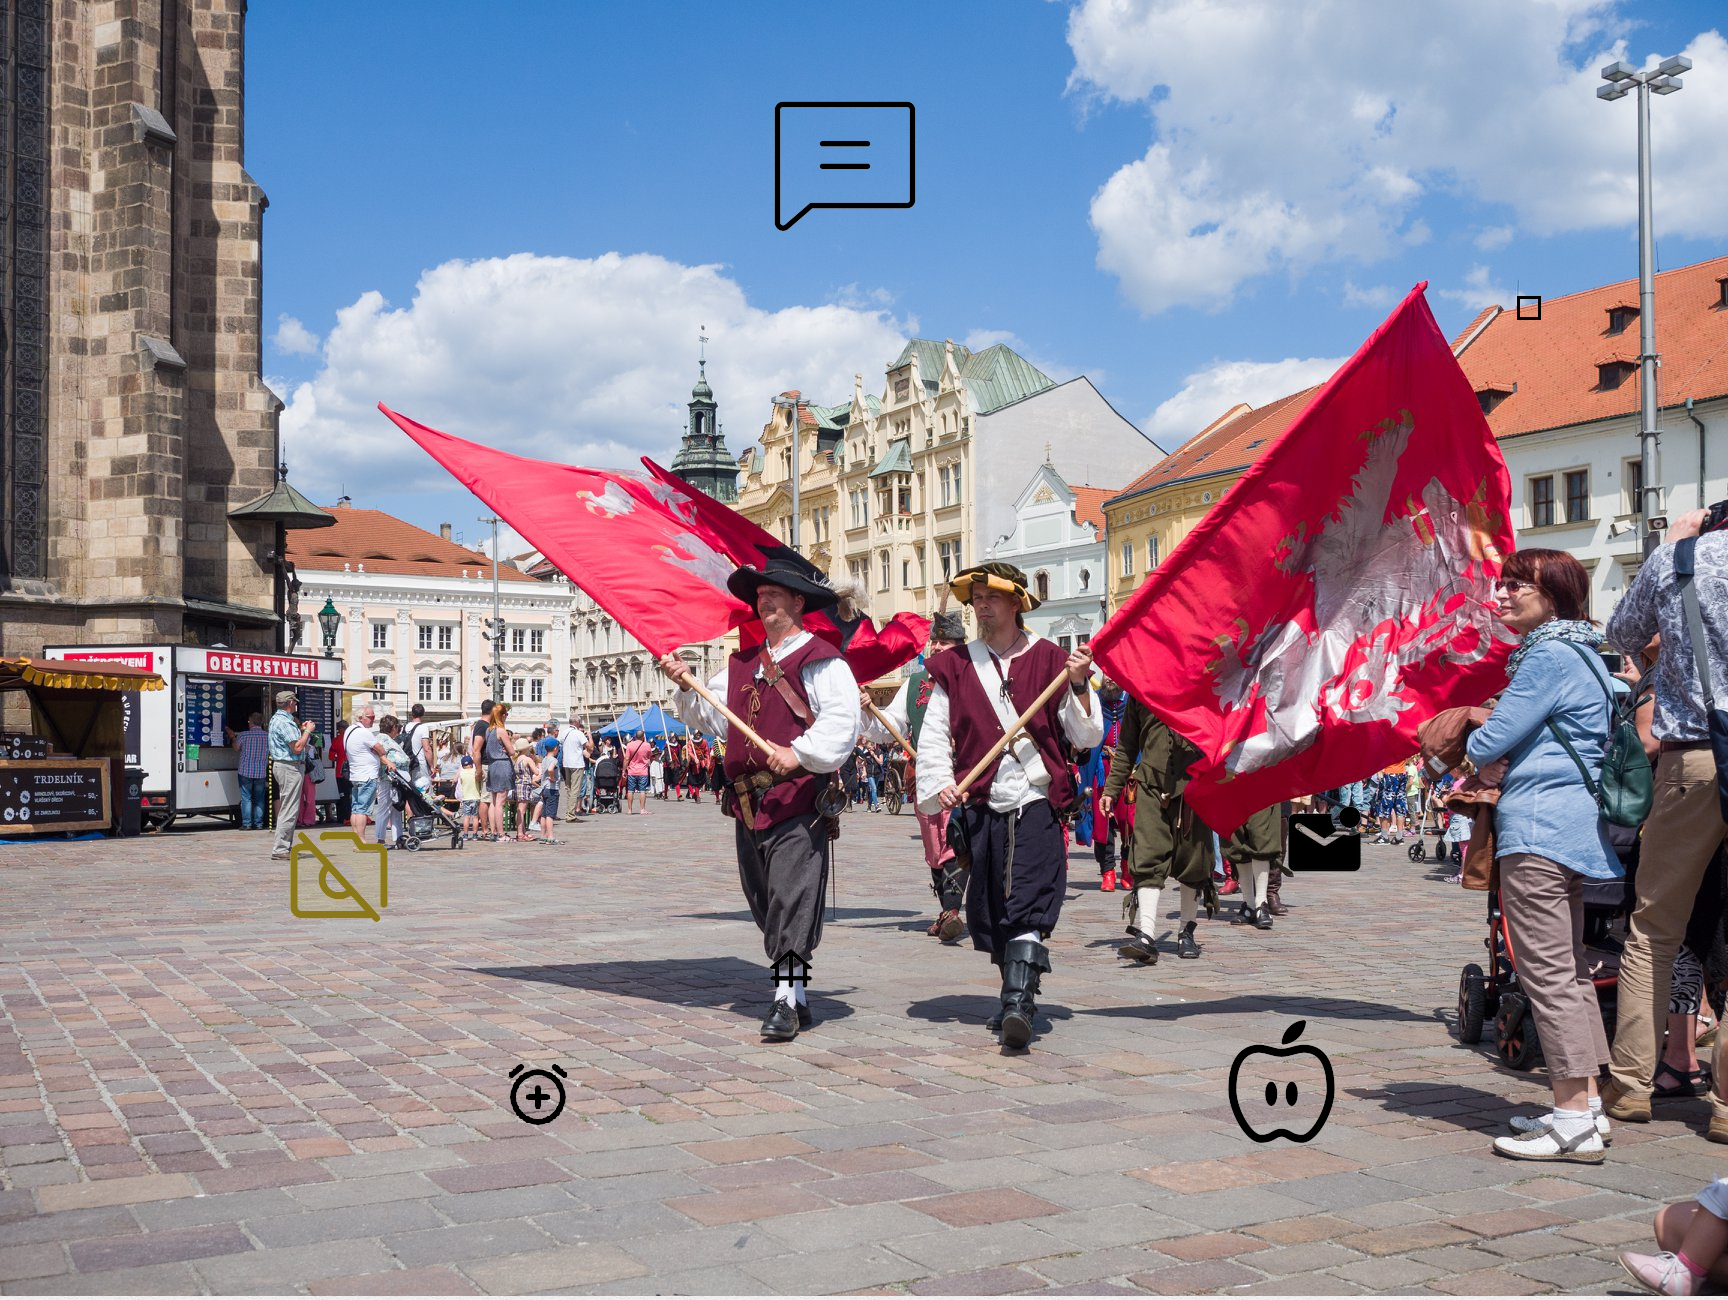 The width and height of the screenshot is (1728, 1300). Describe the element at coordinates (1324, 842) in the screenshot. I see `indicates an unread email in your inbox` at that location.